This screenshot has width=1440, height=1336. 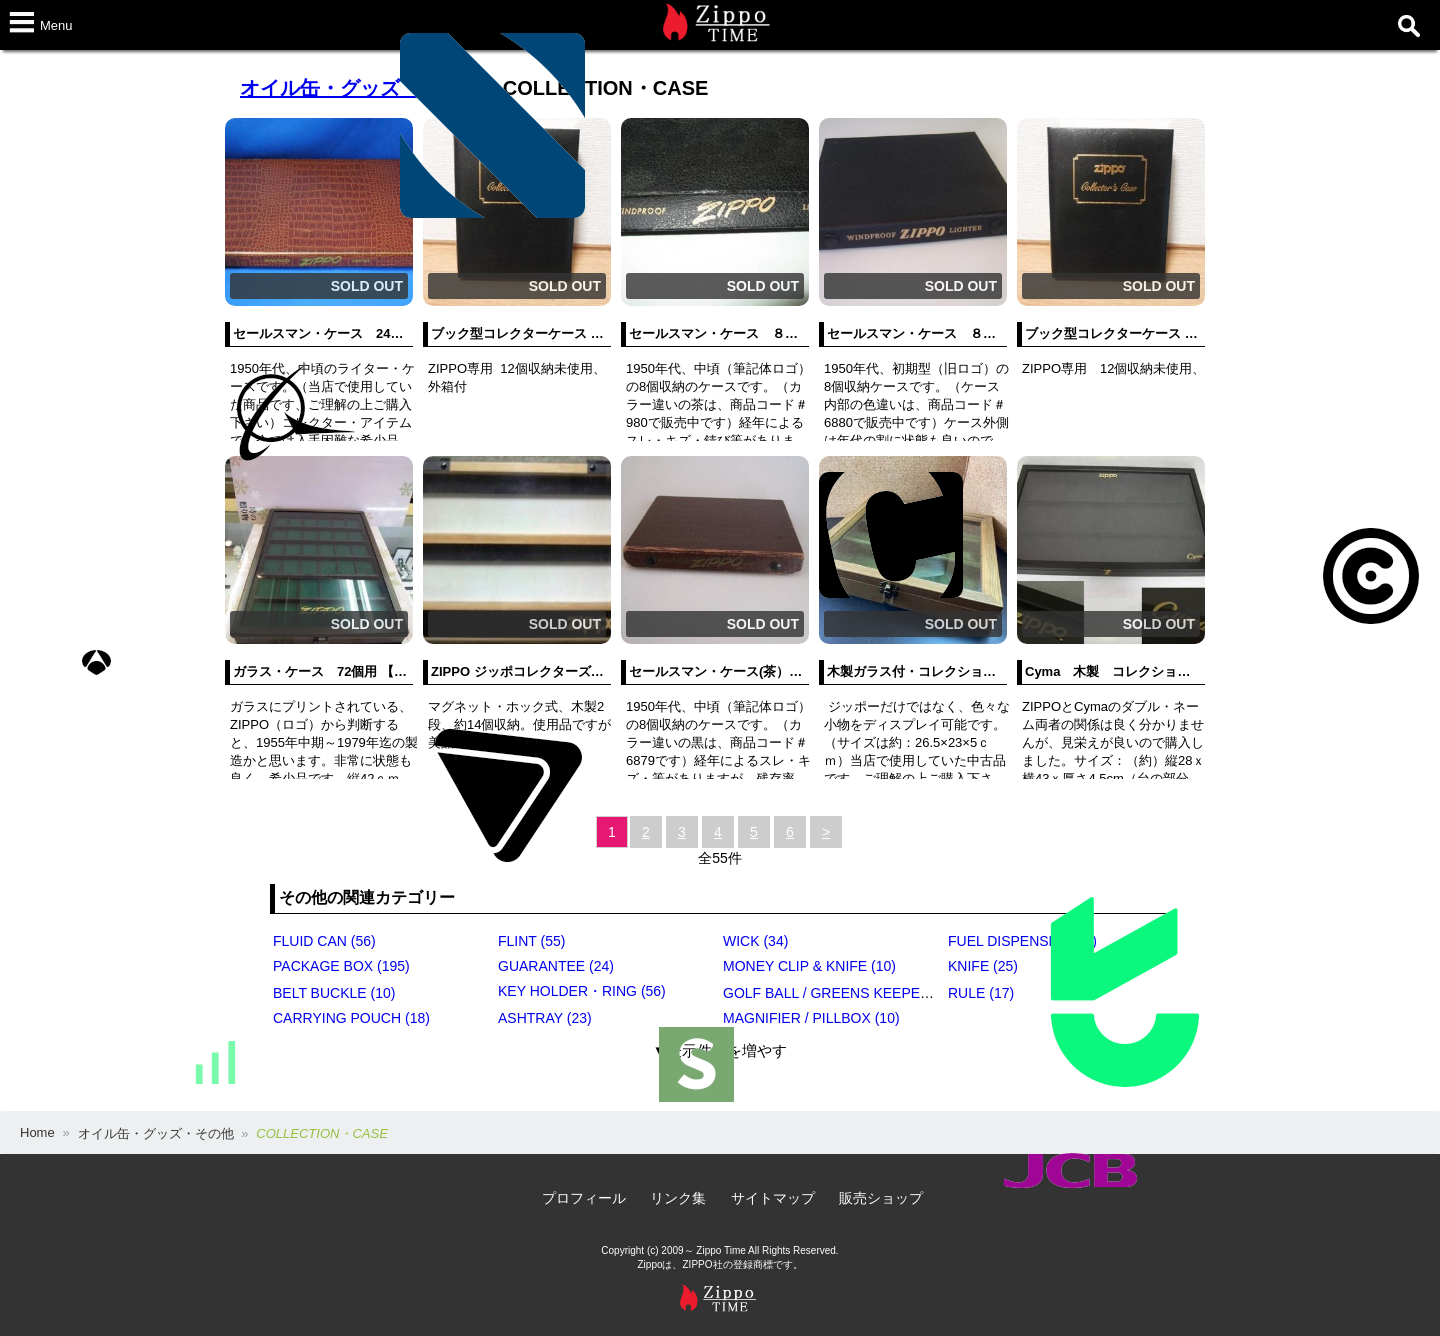 What do you see at coordinates (696, 1064) in the screenshot?
I see `semantic ui framework logo` at bounding box center [696, 1064].